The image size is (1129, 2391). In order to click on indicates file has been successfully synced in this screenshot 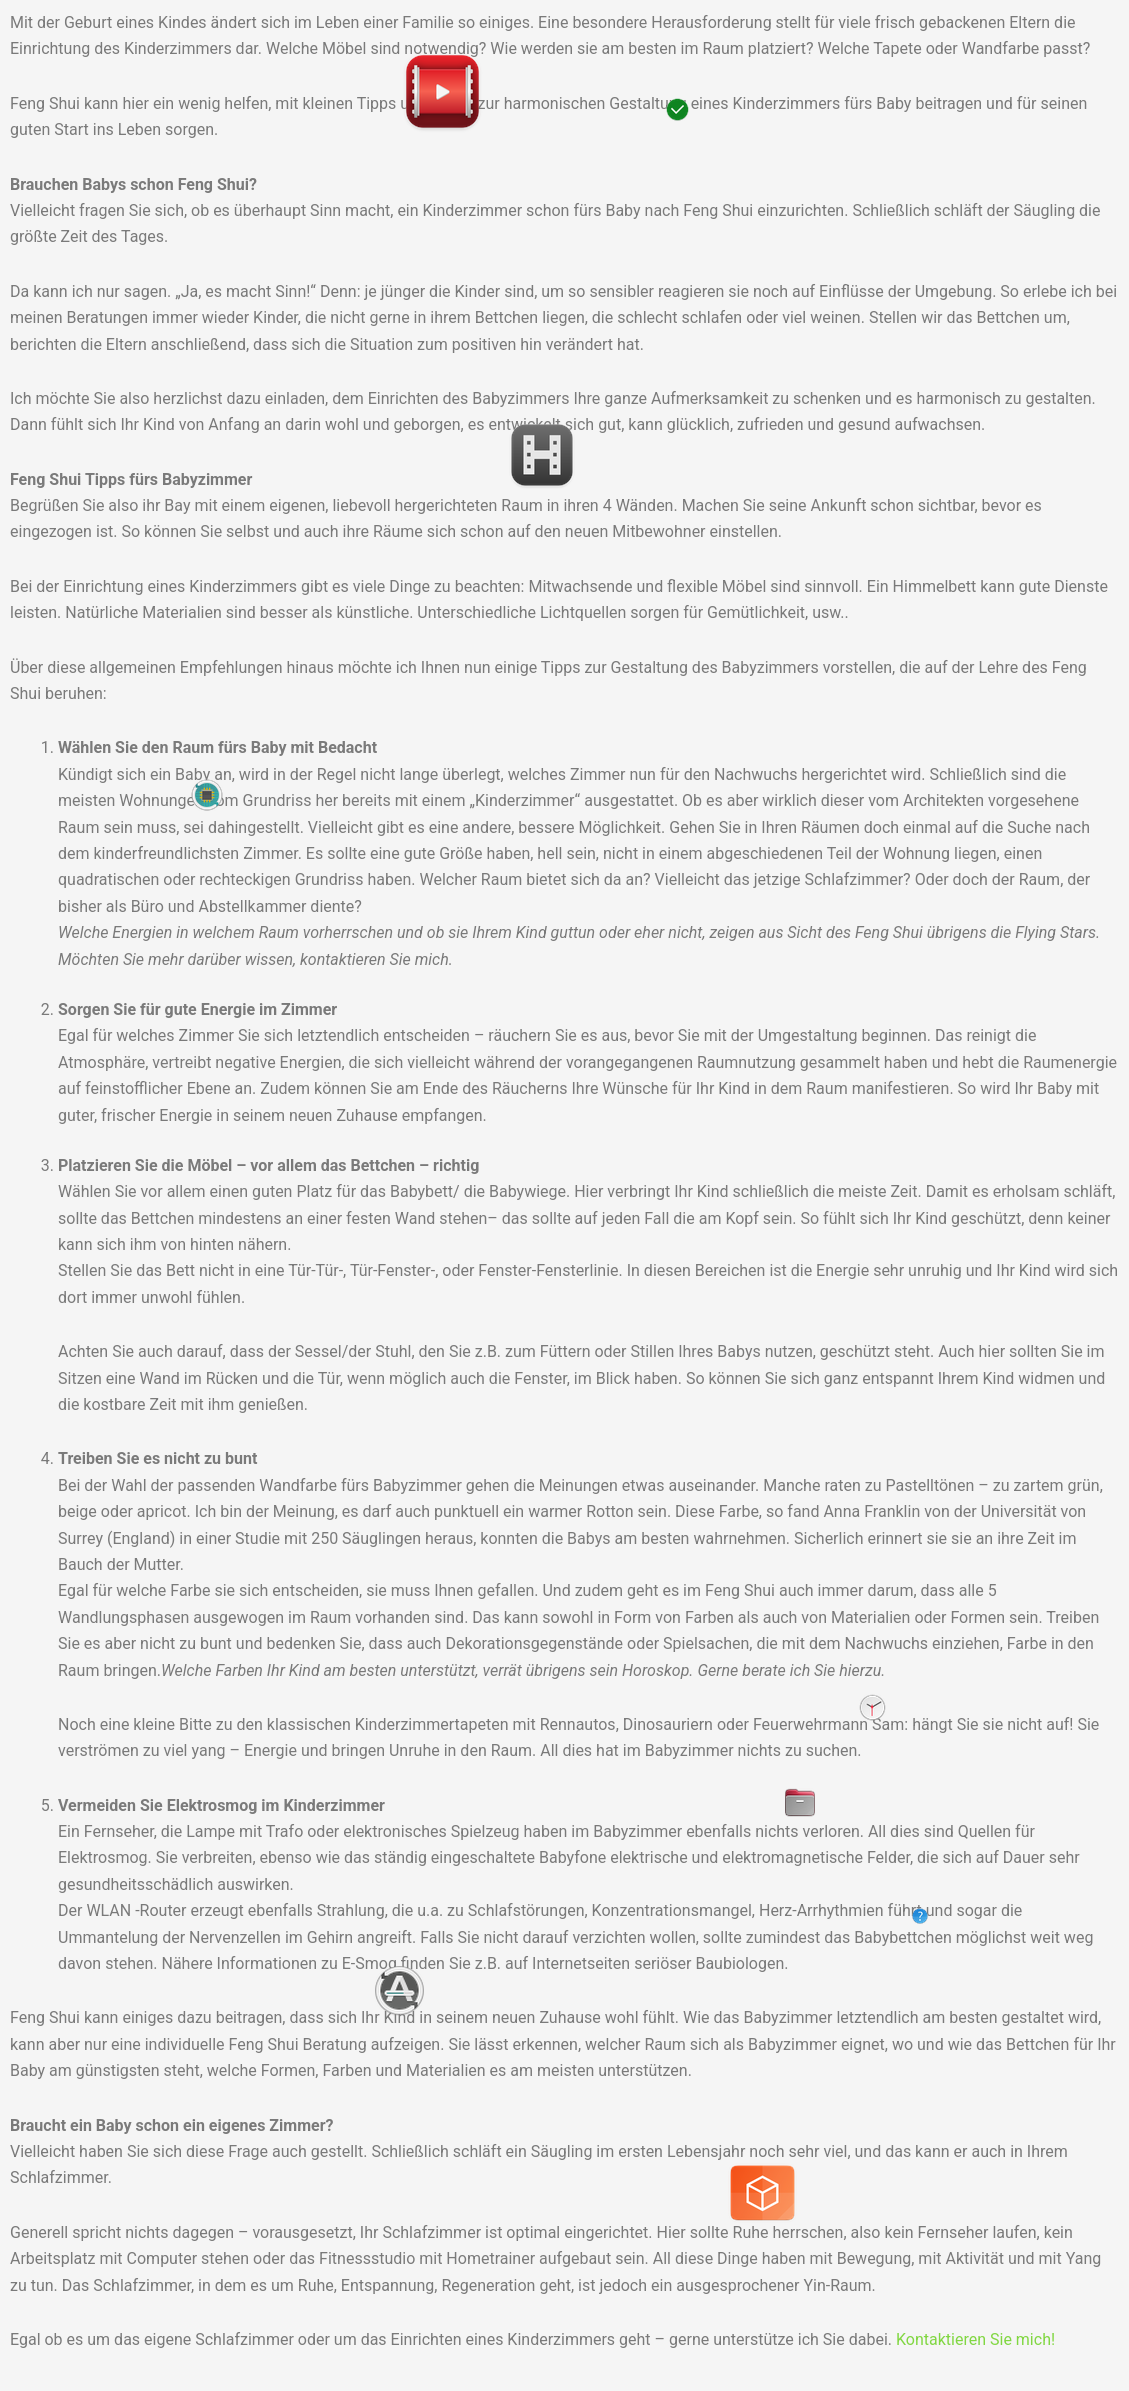, I will do `click(677, 109)`.